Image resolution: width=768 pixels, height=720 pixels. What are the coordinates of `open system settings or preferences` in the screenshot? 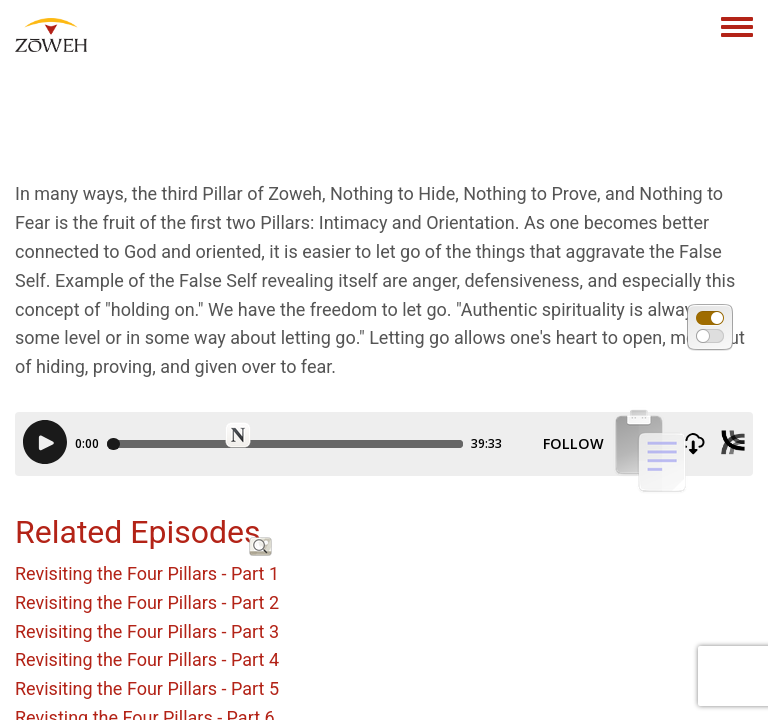 It's located at (710, 327).